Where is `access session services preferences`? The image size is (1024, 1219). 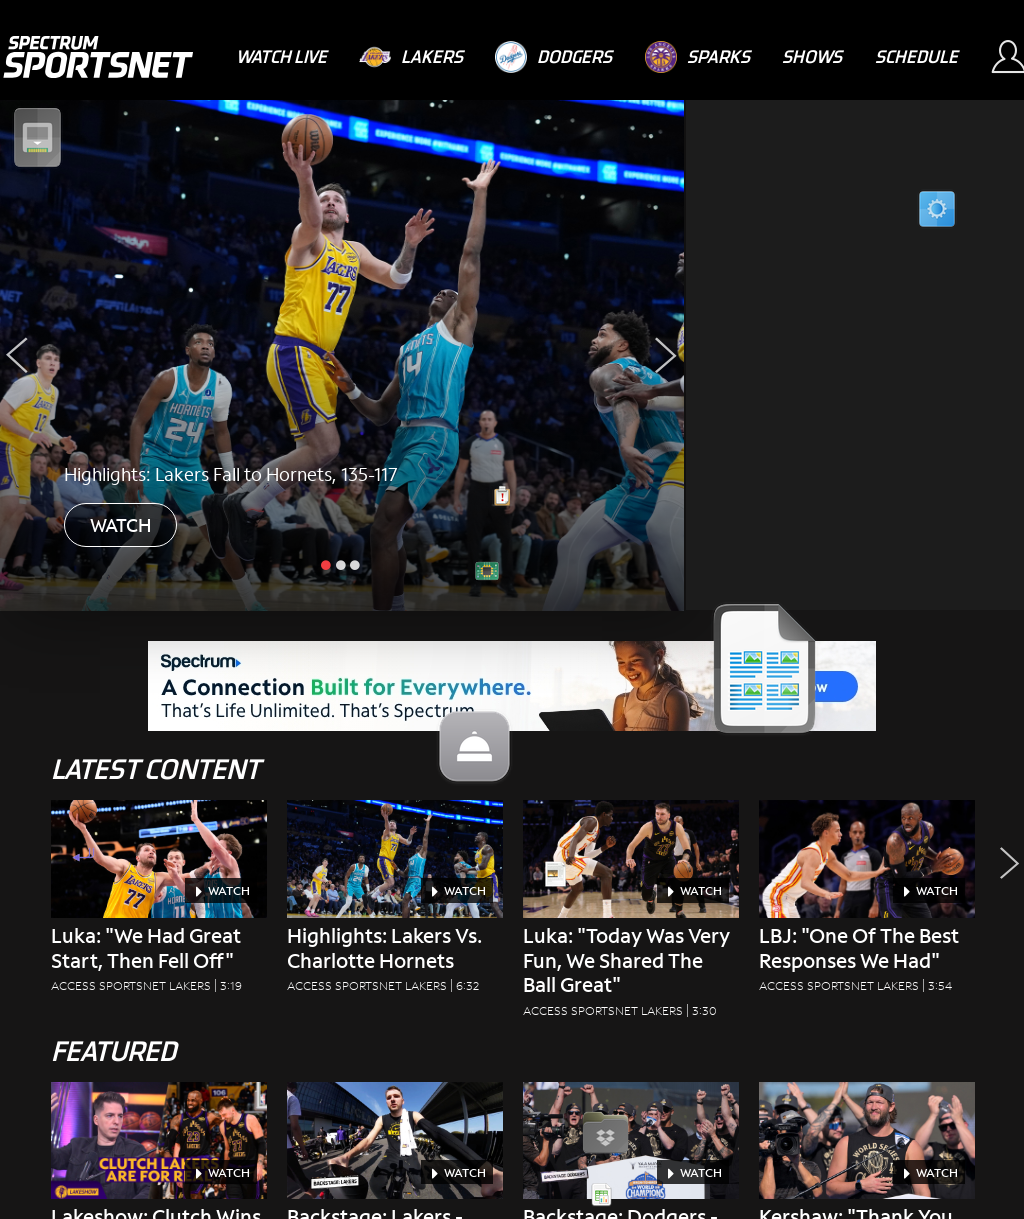 access session services preferences is located at coordinates (474, 747).